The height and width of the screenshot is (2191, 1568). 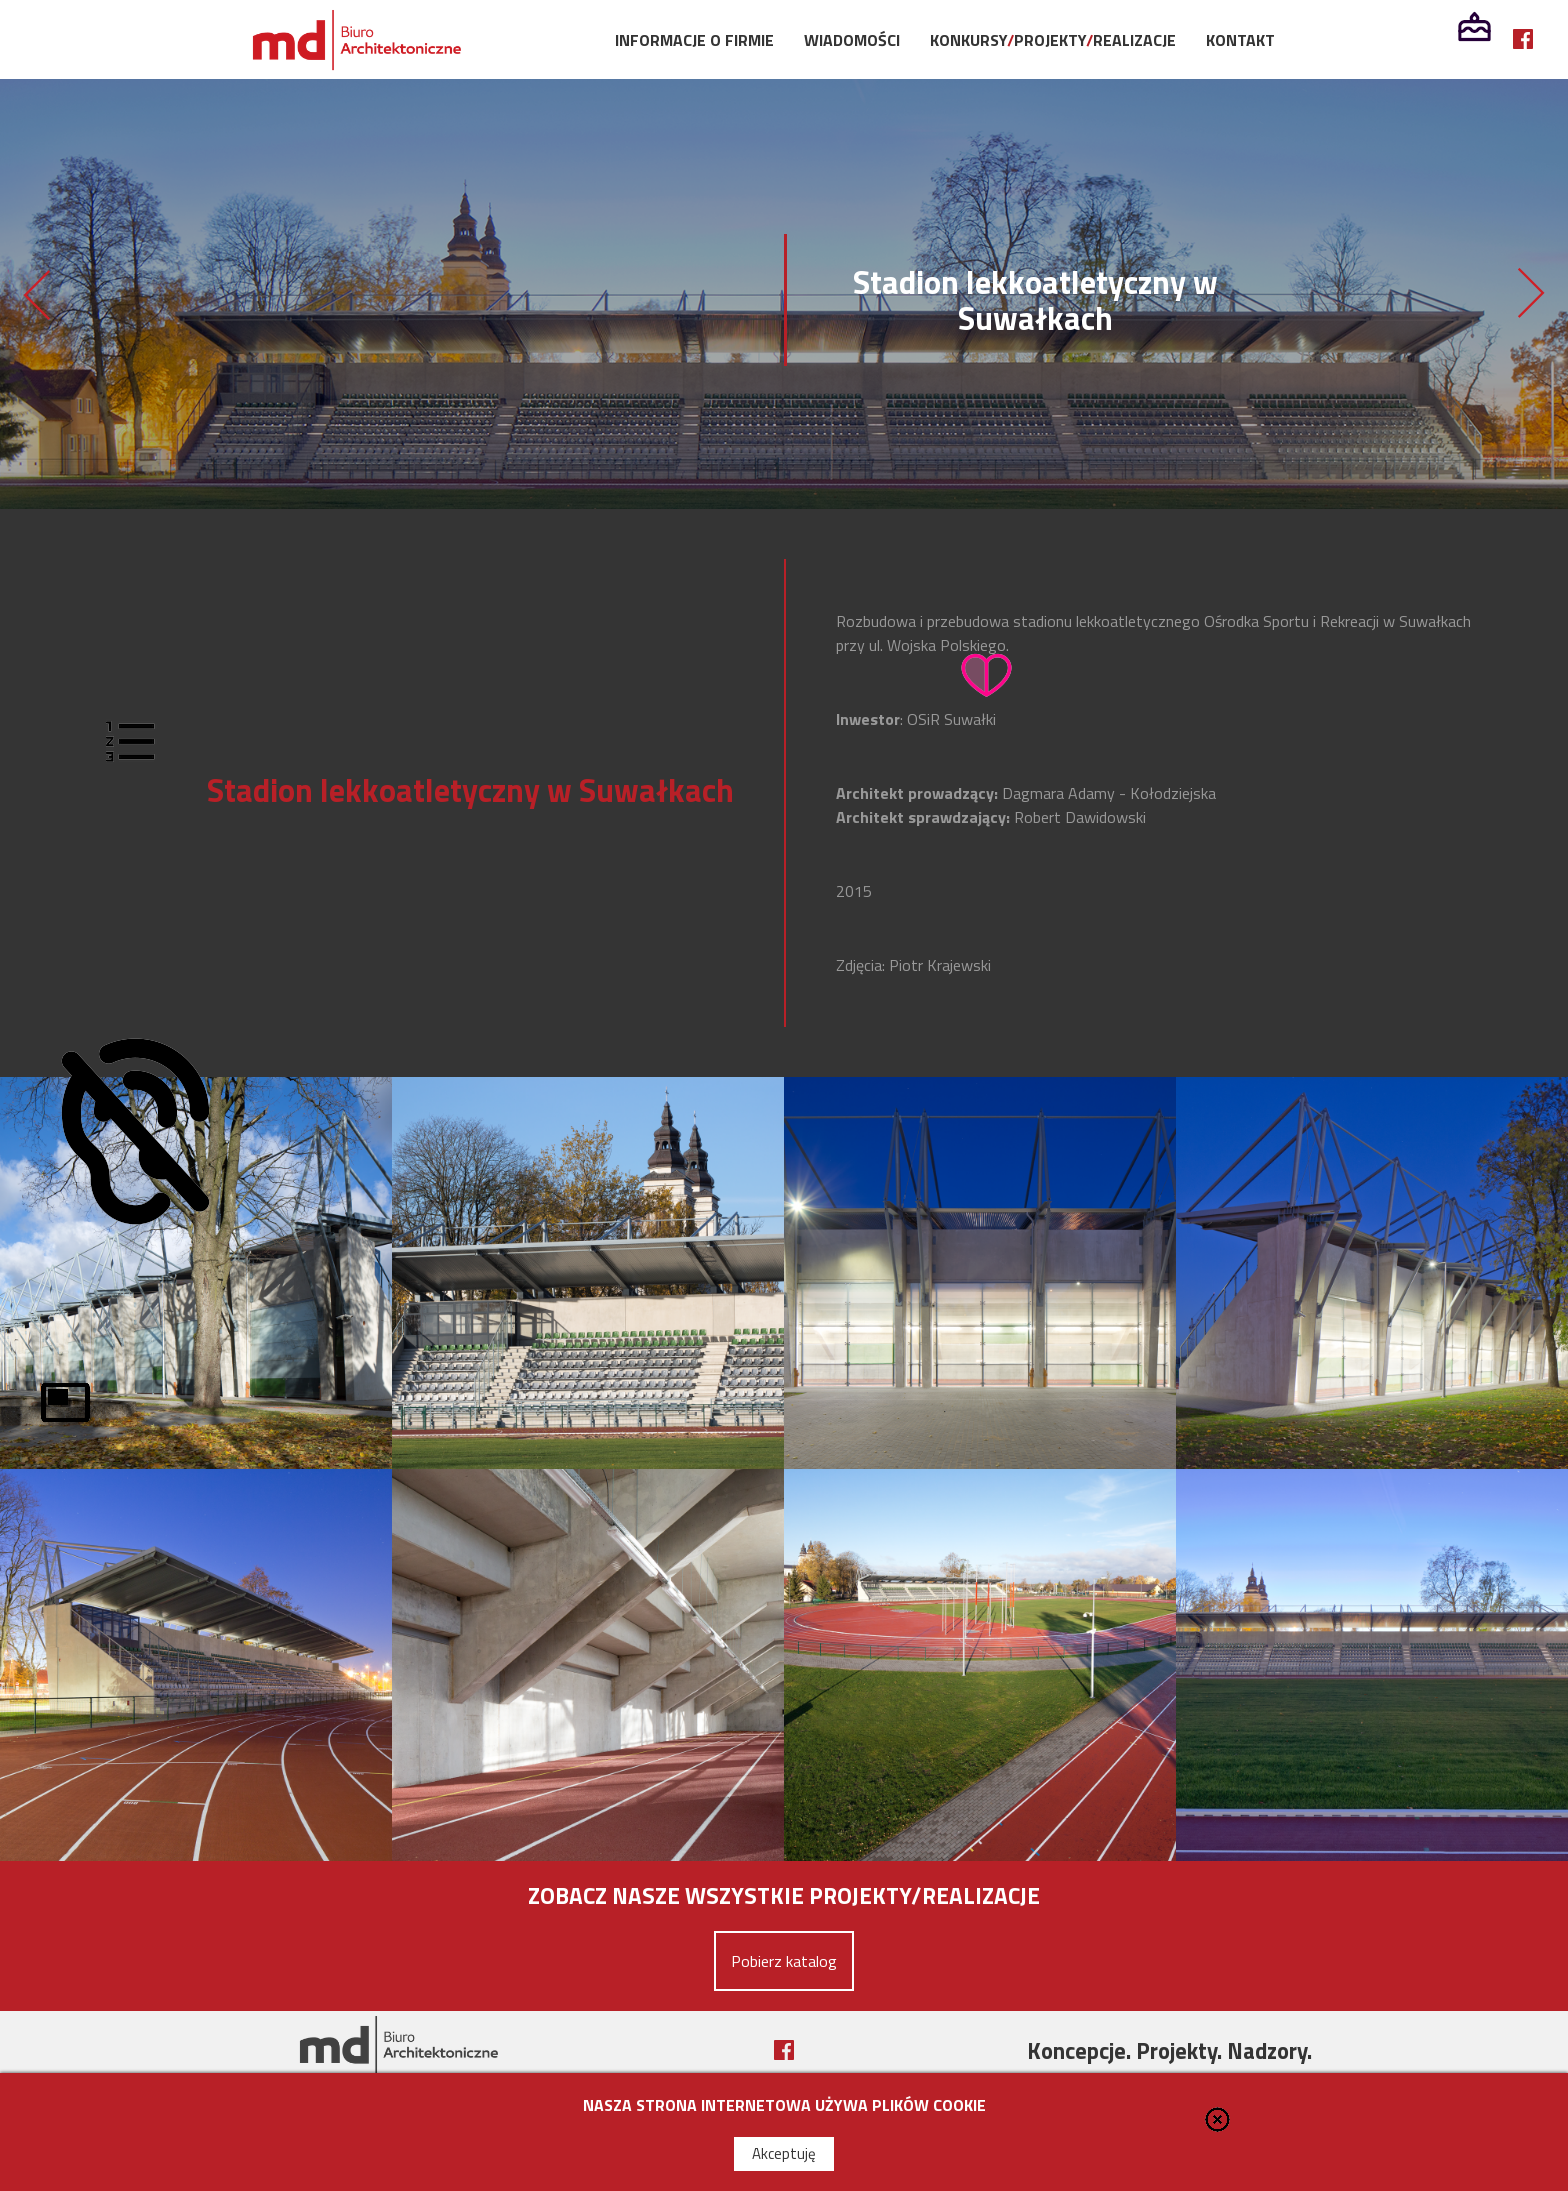 I want to click on mute or disable audio listening, so click(x=135, y=1131).